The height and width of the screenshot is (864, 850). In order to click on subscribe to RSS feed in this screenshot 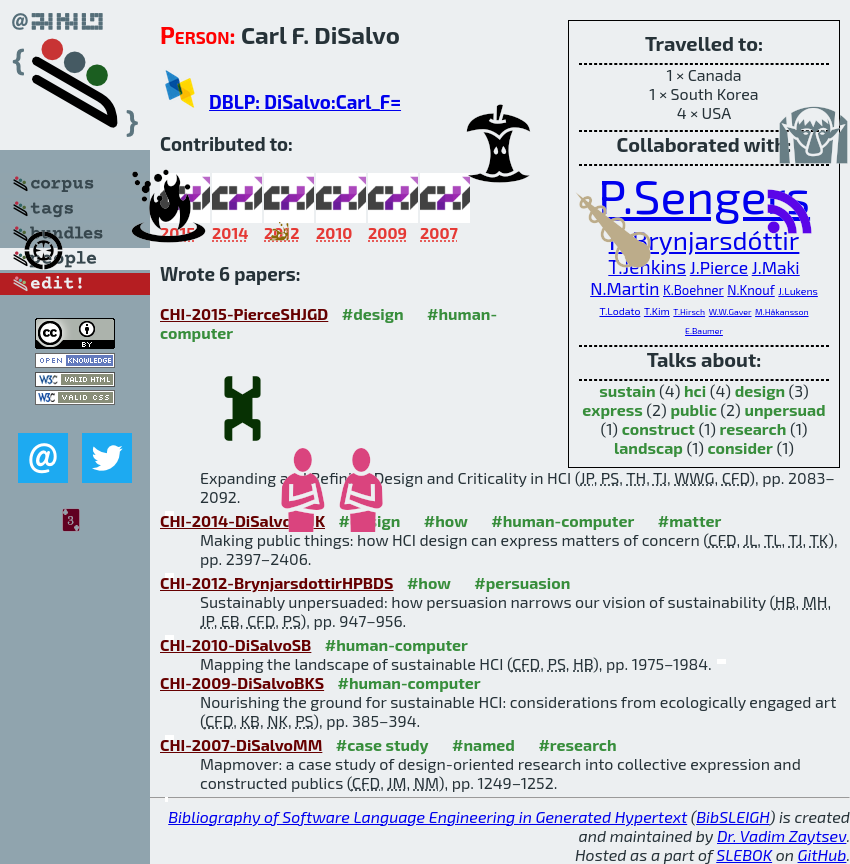, I will do `click(789, 211)`.